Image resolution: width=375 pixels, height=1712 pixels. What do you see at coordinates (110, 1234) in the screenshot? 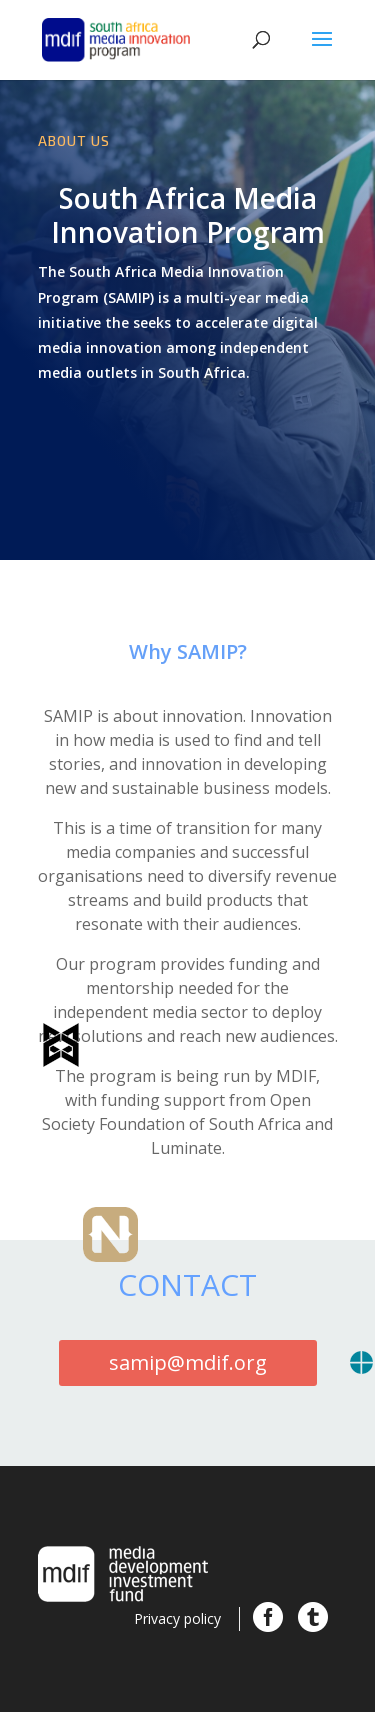
I see `nativescript app or framework logo` at bounding box center [110, 1234].